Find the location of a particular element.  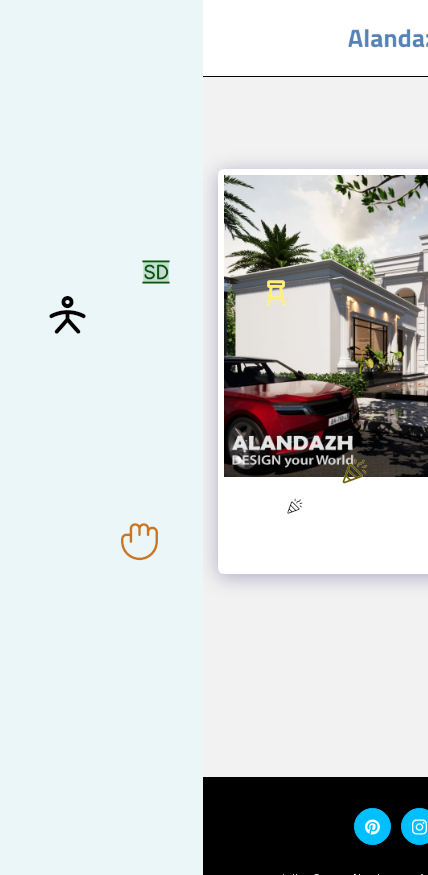

indicates a celebration or achievement is located at coordinates (353, 472).